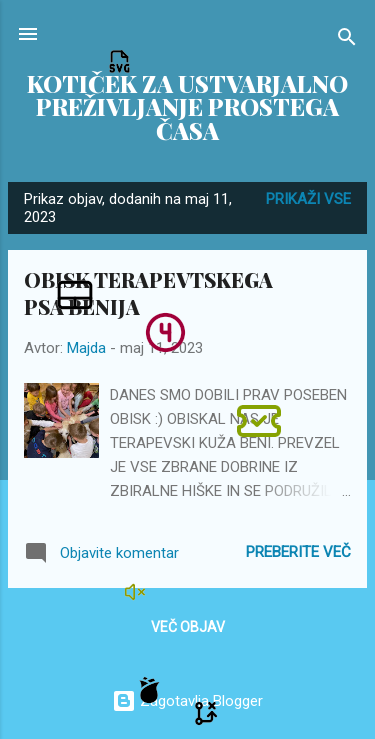 The image size is (375, 739). I want to click on step 4 in a multi-step process, so click(165, 332).